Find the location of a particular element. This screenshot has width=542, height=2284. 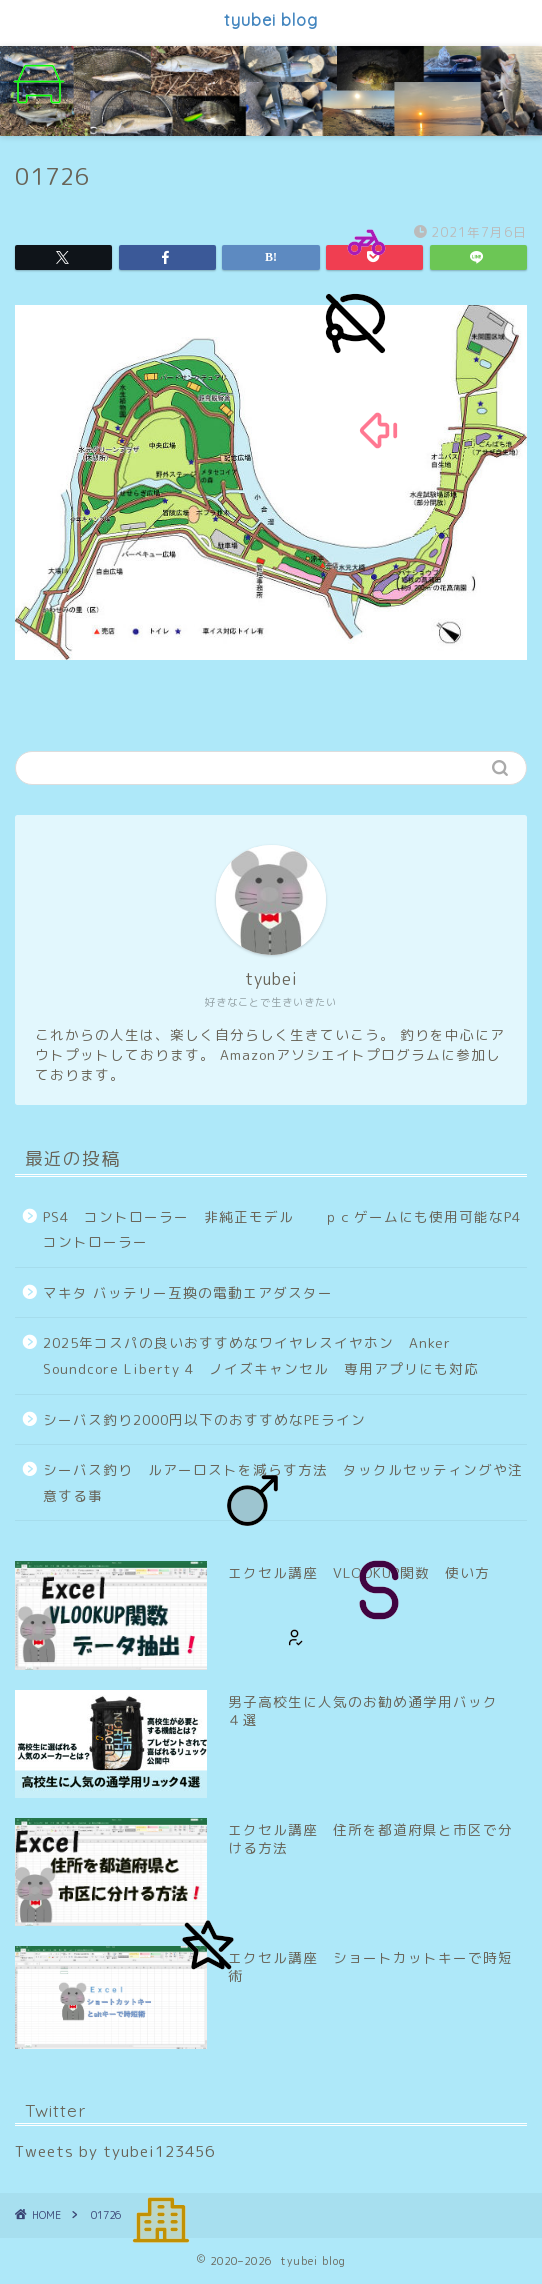

select motorcycle as vehicle type is located at coordinates (366, 241).